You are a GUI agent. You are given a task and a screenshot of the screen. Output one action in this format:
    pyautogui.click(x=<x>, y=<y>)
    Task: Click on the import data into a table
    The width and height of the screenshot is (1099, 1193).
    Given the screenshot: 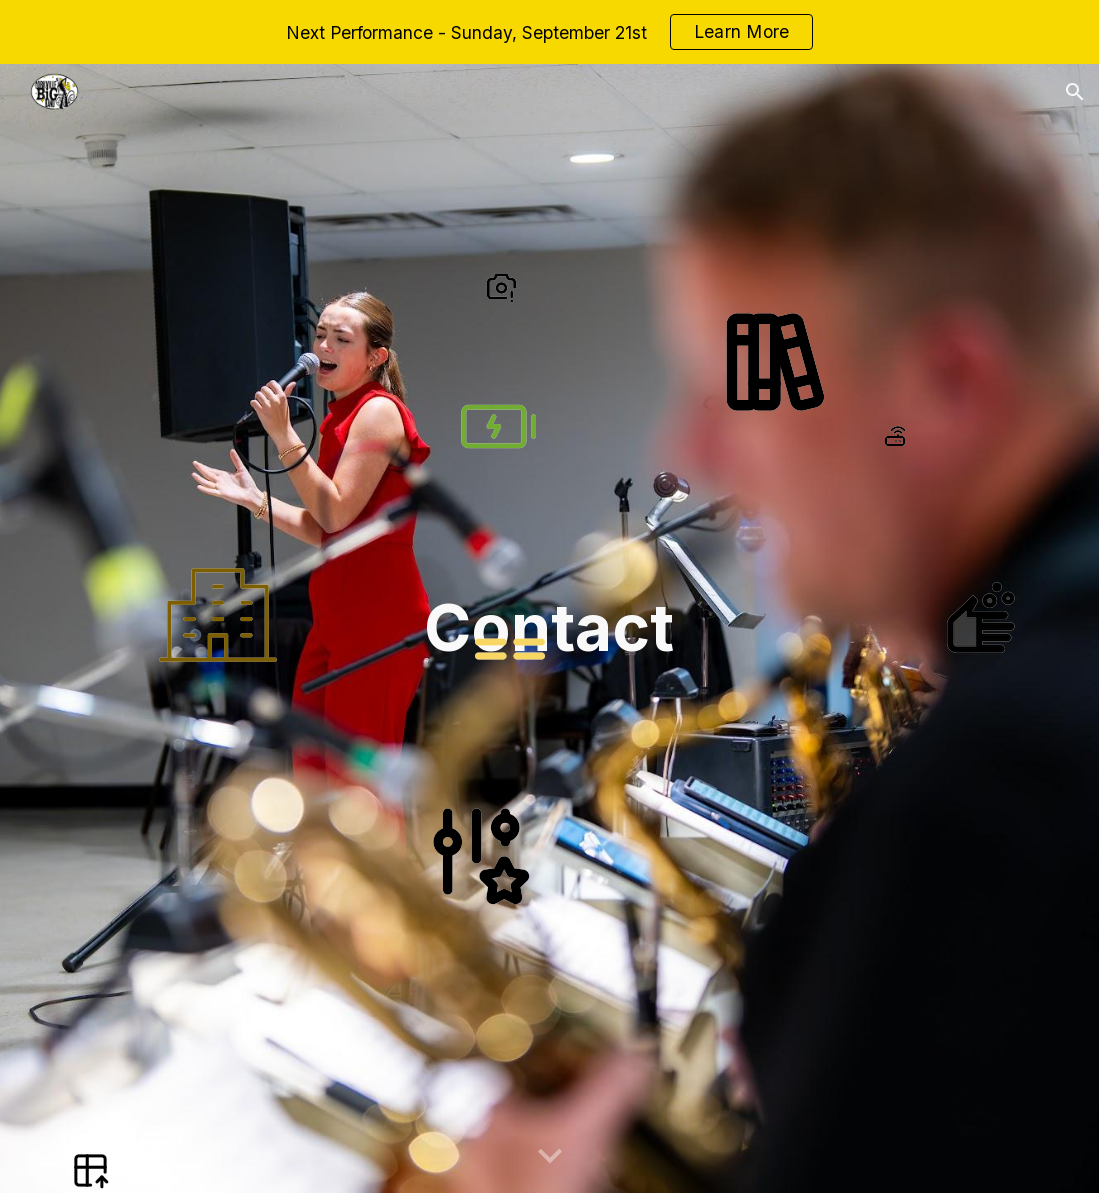 What is the action you would take?
    pyautogui.click(x=90, y=1170)
    